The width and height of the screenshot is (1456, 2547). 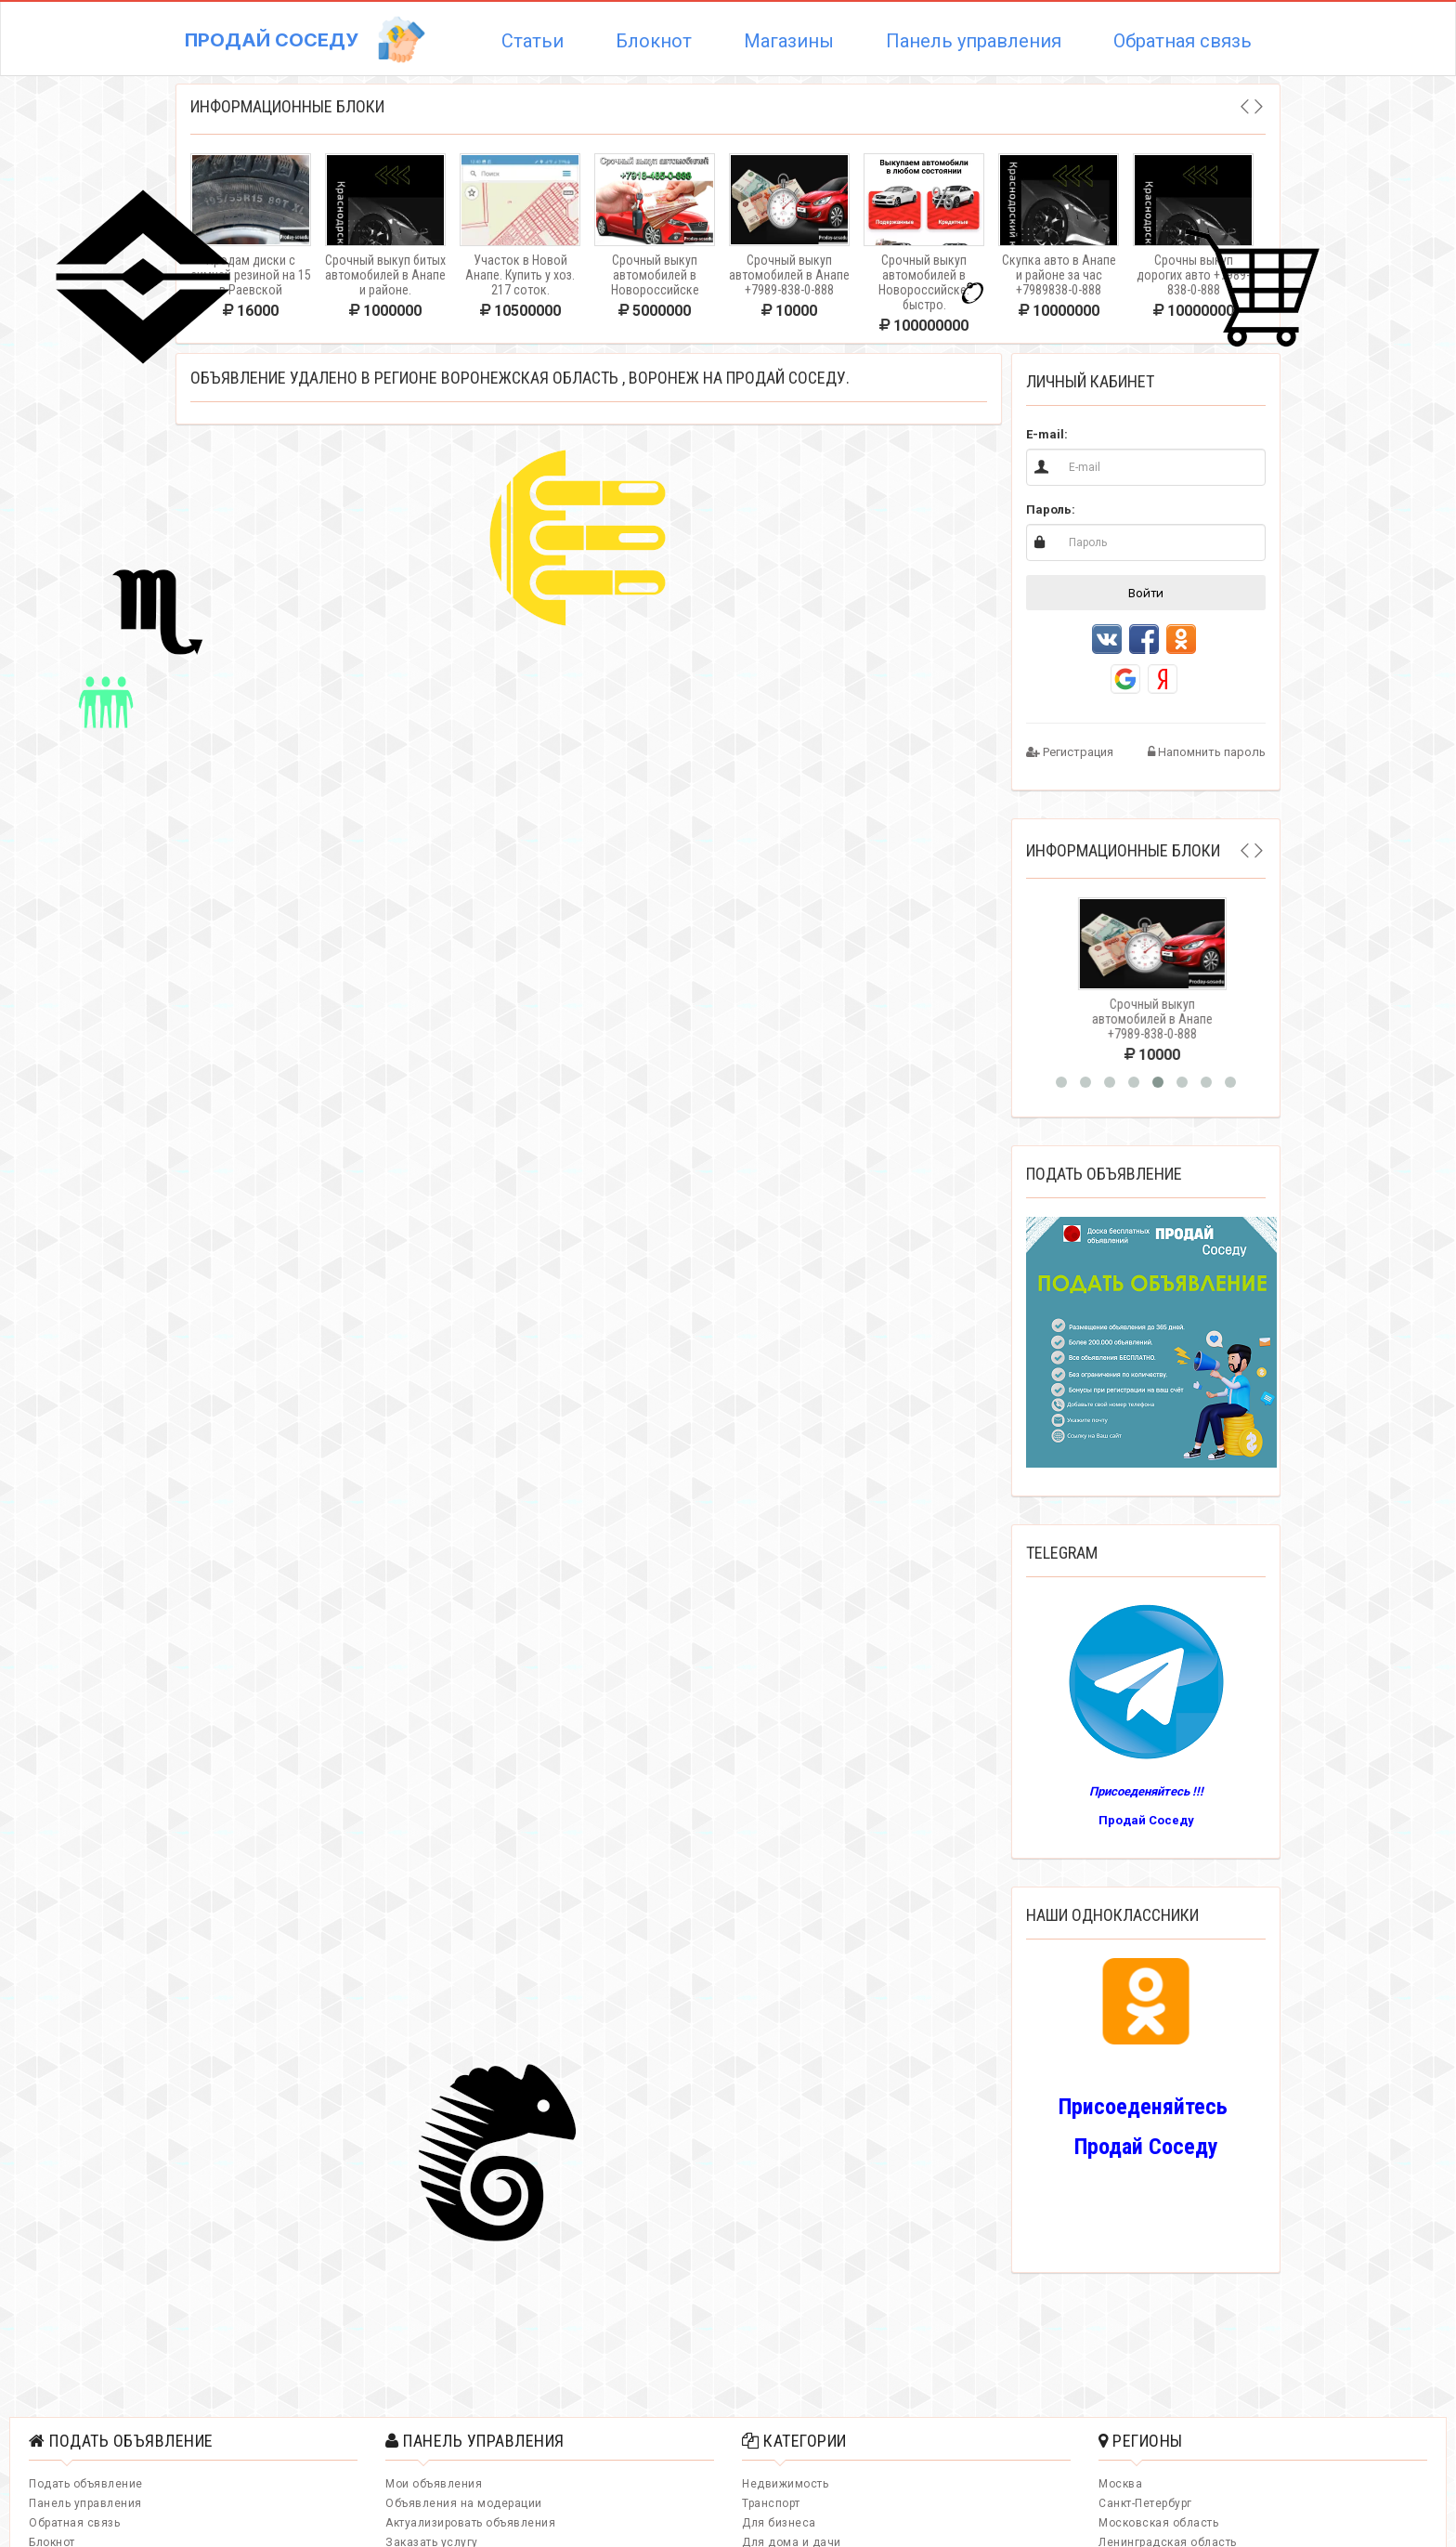 I want to click on grab or drag interaction gesture, so click(x=578, y=538).